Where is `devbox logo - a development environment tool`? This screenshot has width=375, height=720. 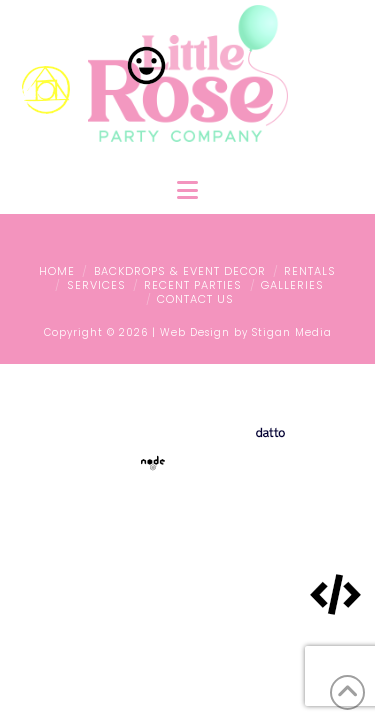
devbox logo - a development environment tool is located at coordinates (335, 594).